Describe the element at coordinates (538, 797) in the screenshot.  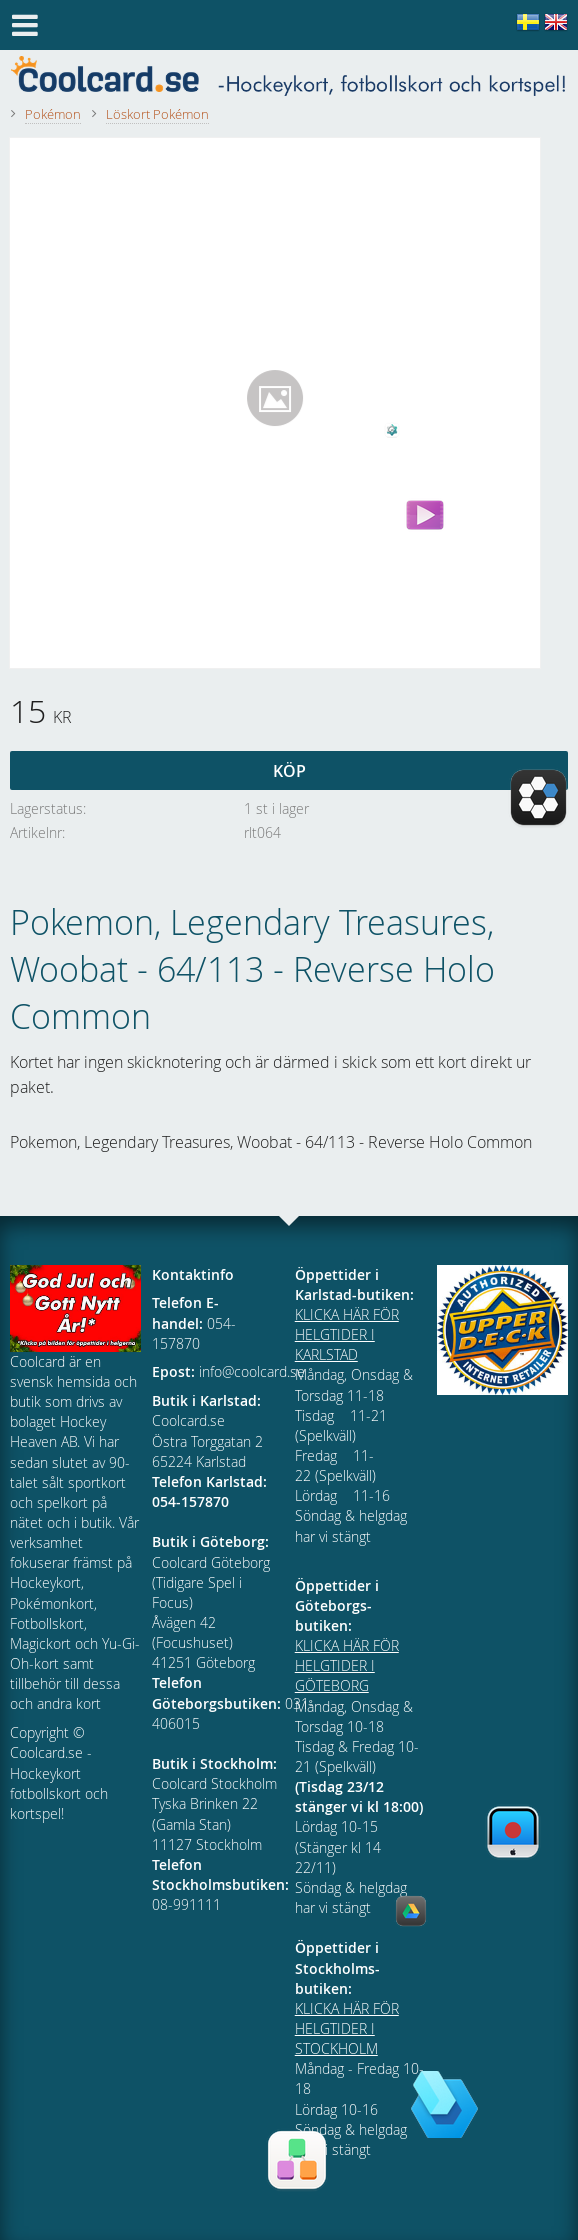
I see `launch robocraft game` at that location.